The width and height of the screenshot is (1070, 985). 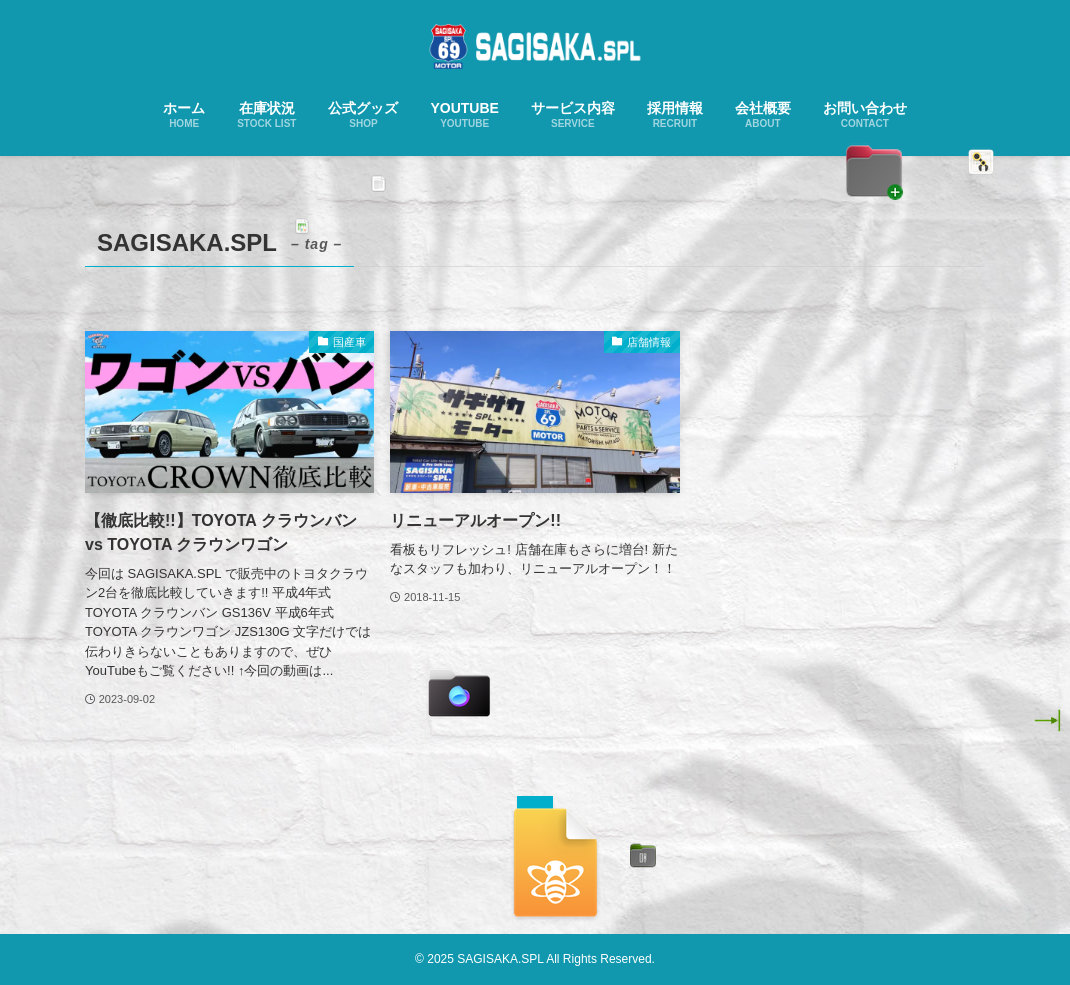 I want to click on open the builder app for development projects, so click(x=981, y=162).